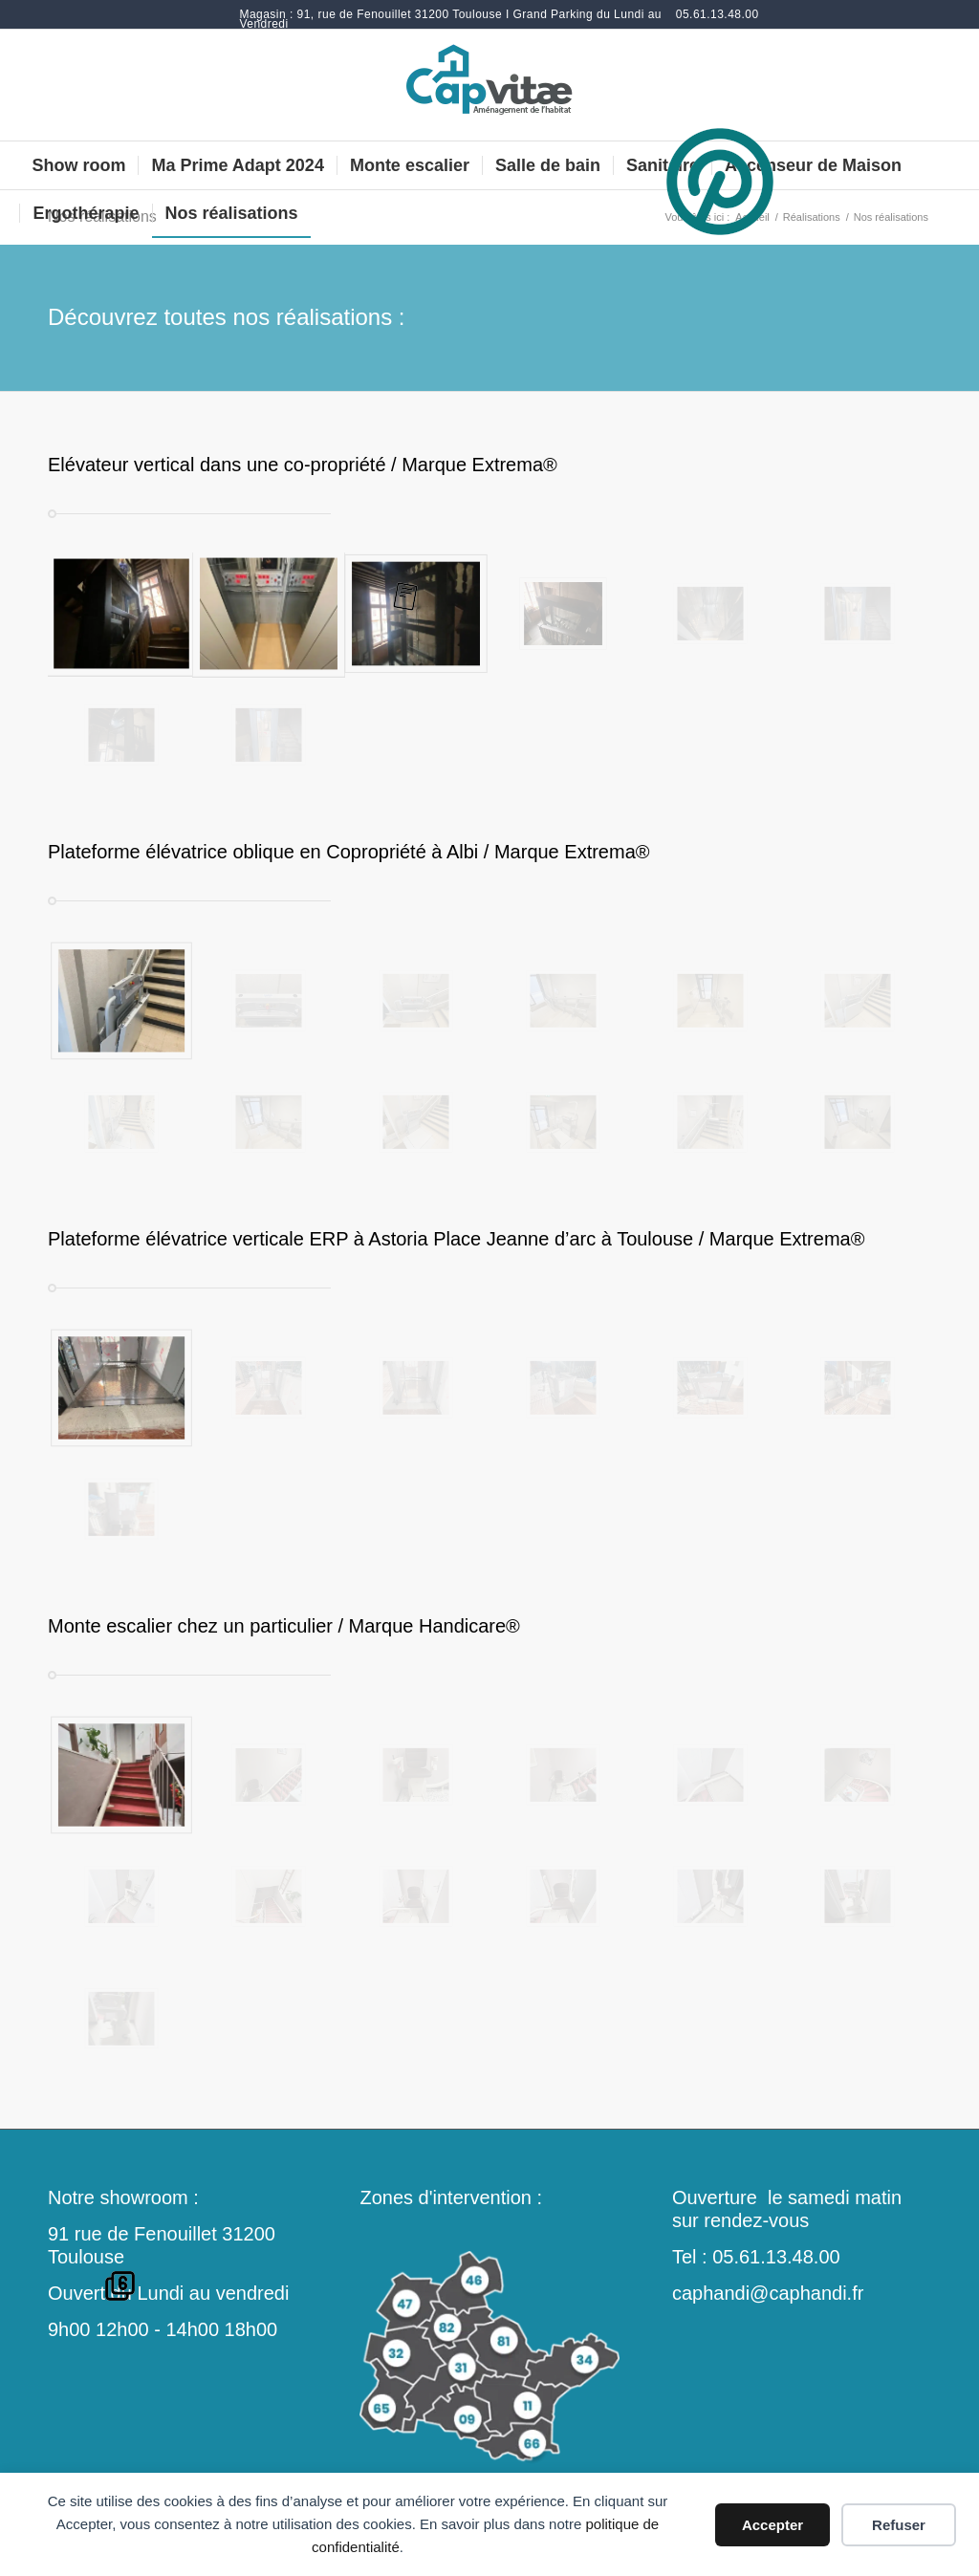 The image size is (979, 2576). I want to click on share to Pinterest, so click(720, 182).